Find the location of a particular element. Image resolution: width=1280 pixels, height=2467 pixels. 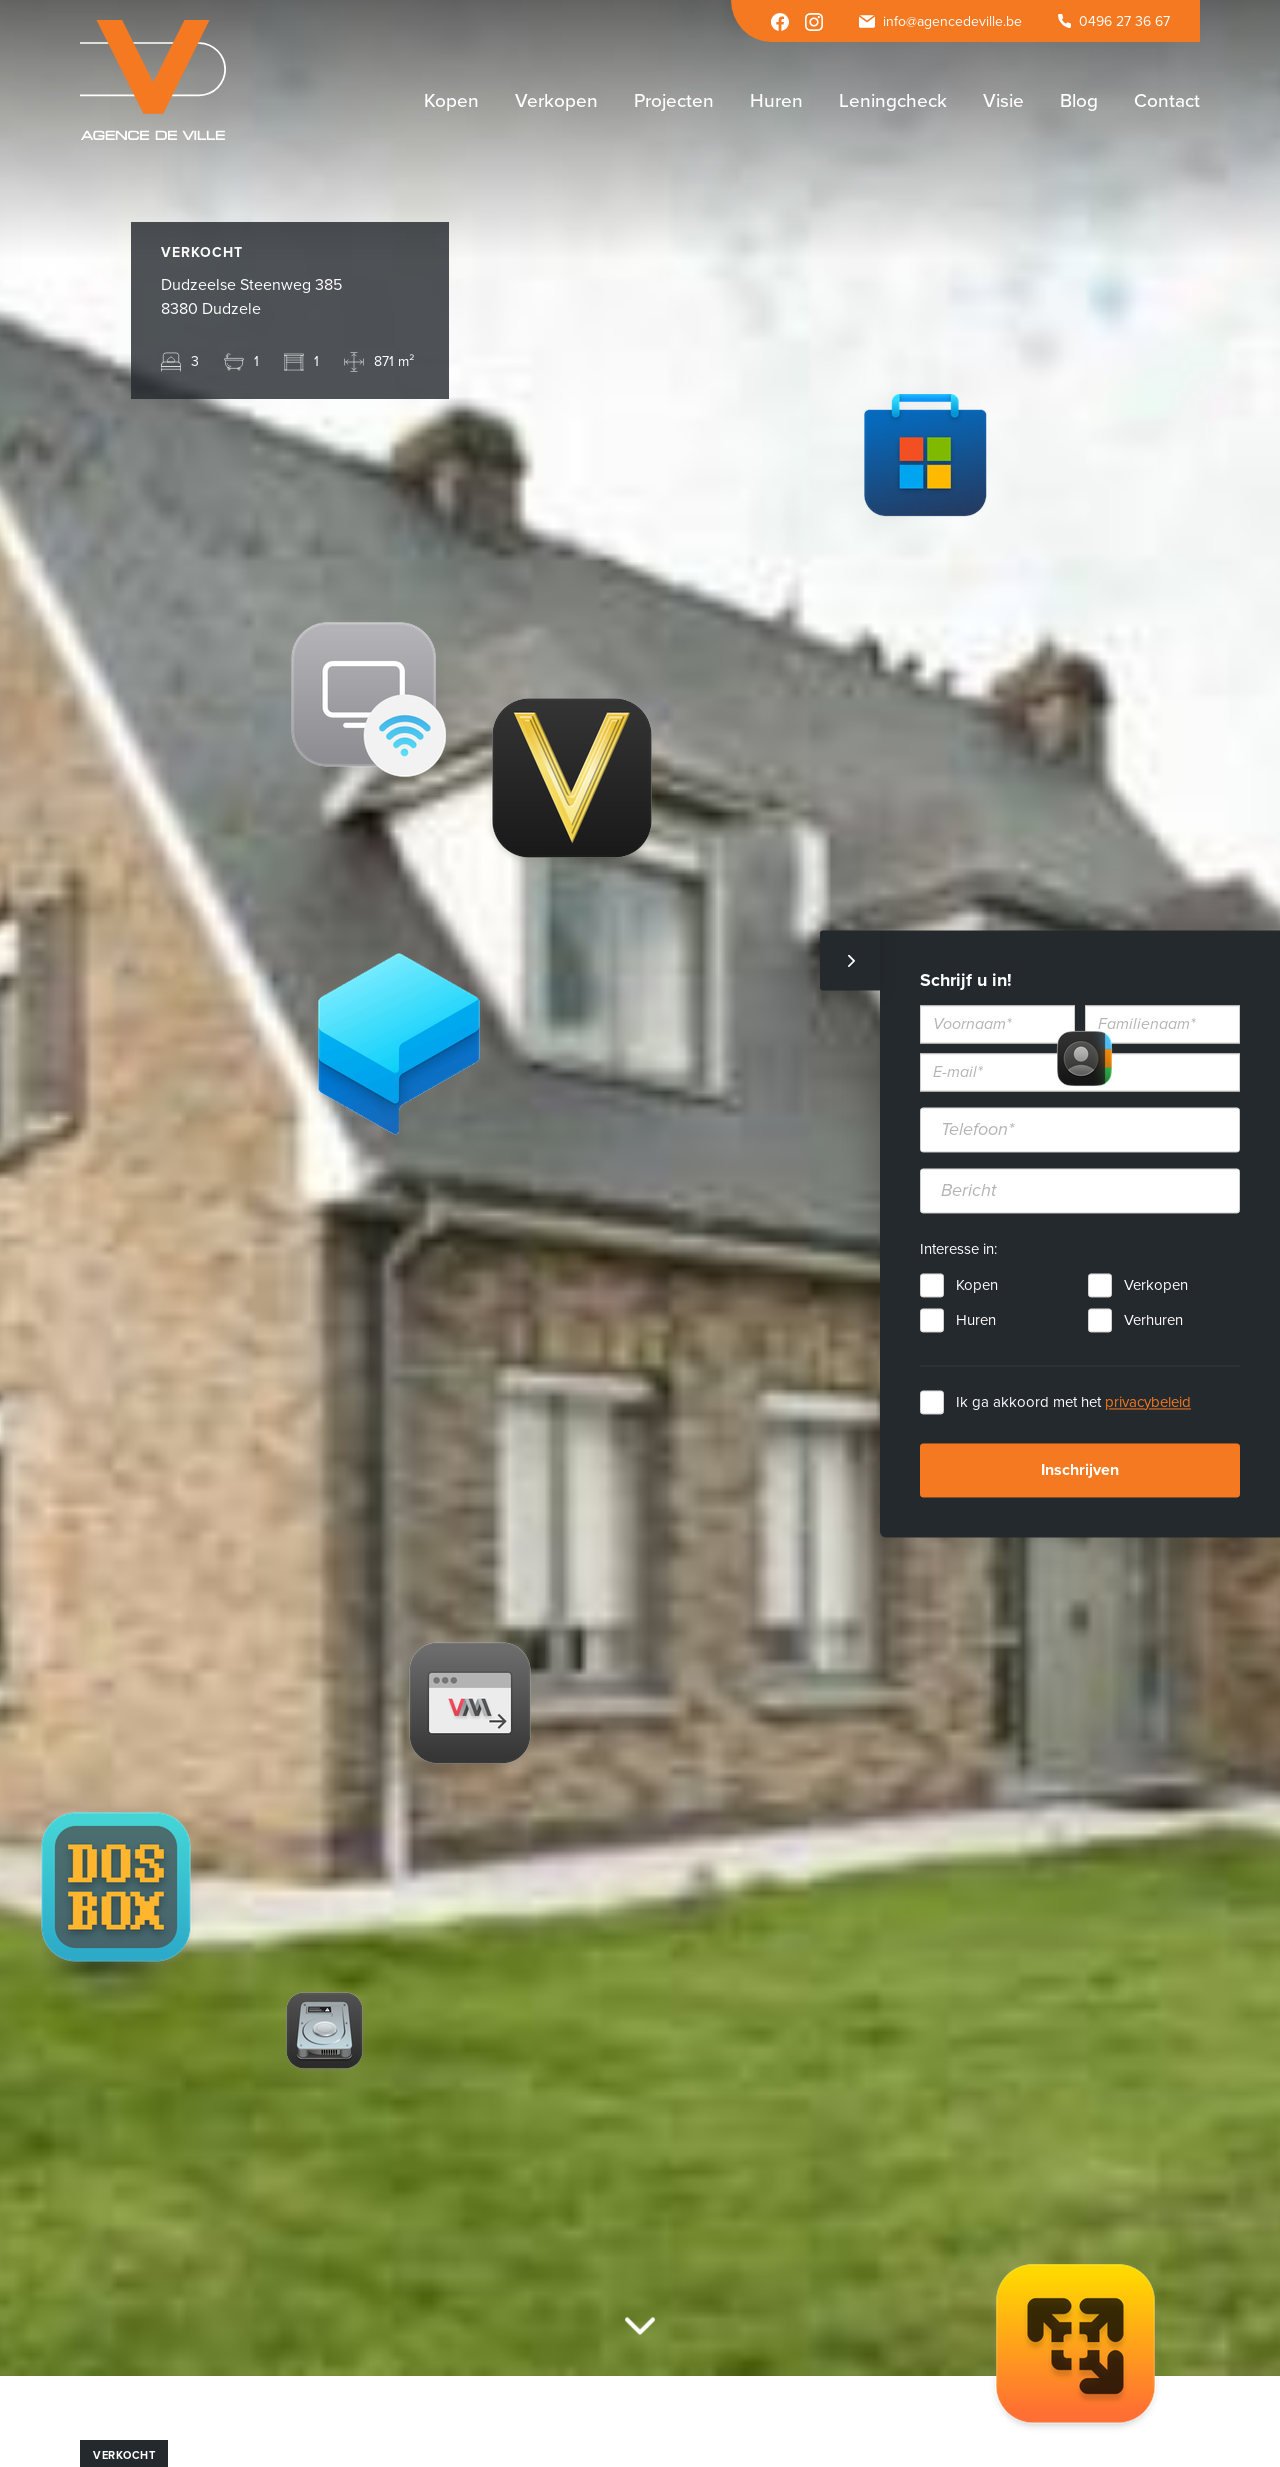

open disk utility to manage storage drives is located at coordinates (324, 2030).